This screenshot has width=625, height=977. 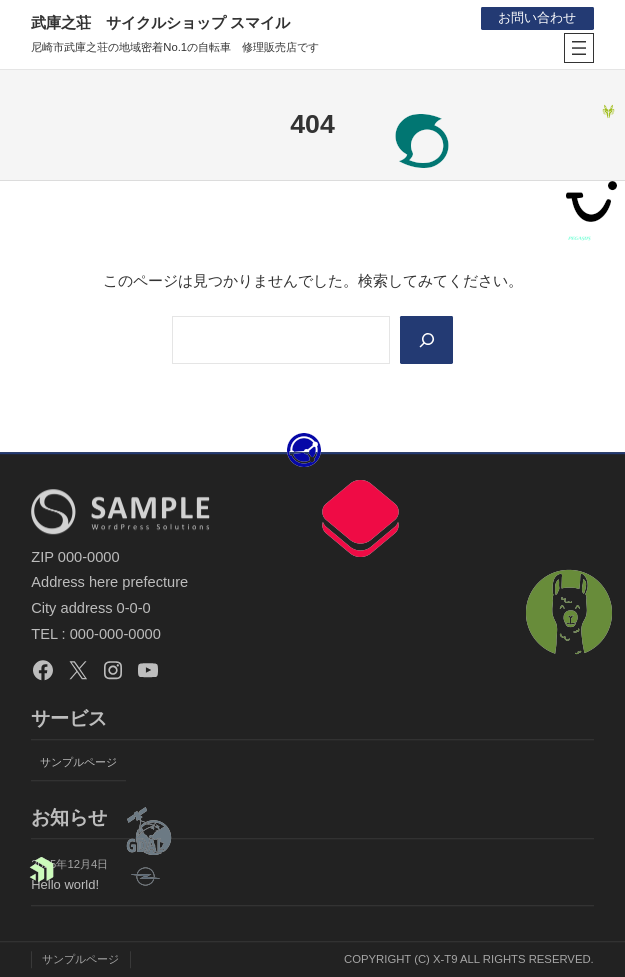 What do you see at coordinates (145, 876) in the screenshot?
I see `opel brand logo` at bounding box center [145, 876].